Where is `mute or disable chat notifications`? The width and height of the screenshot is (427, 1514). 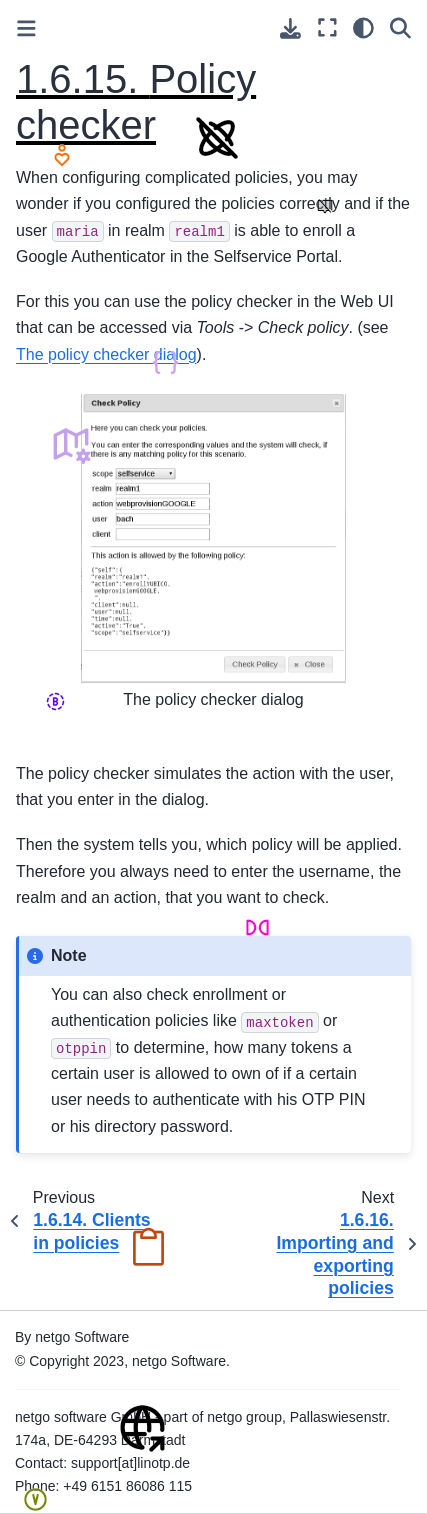
mute or disable chat notifications is located at coordinates (325, 206).